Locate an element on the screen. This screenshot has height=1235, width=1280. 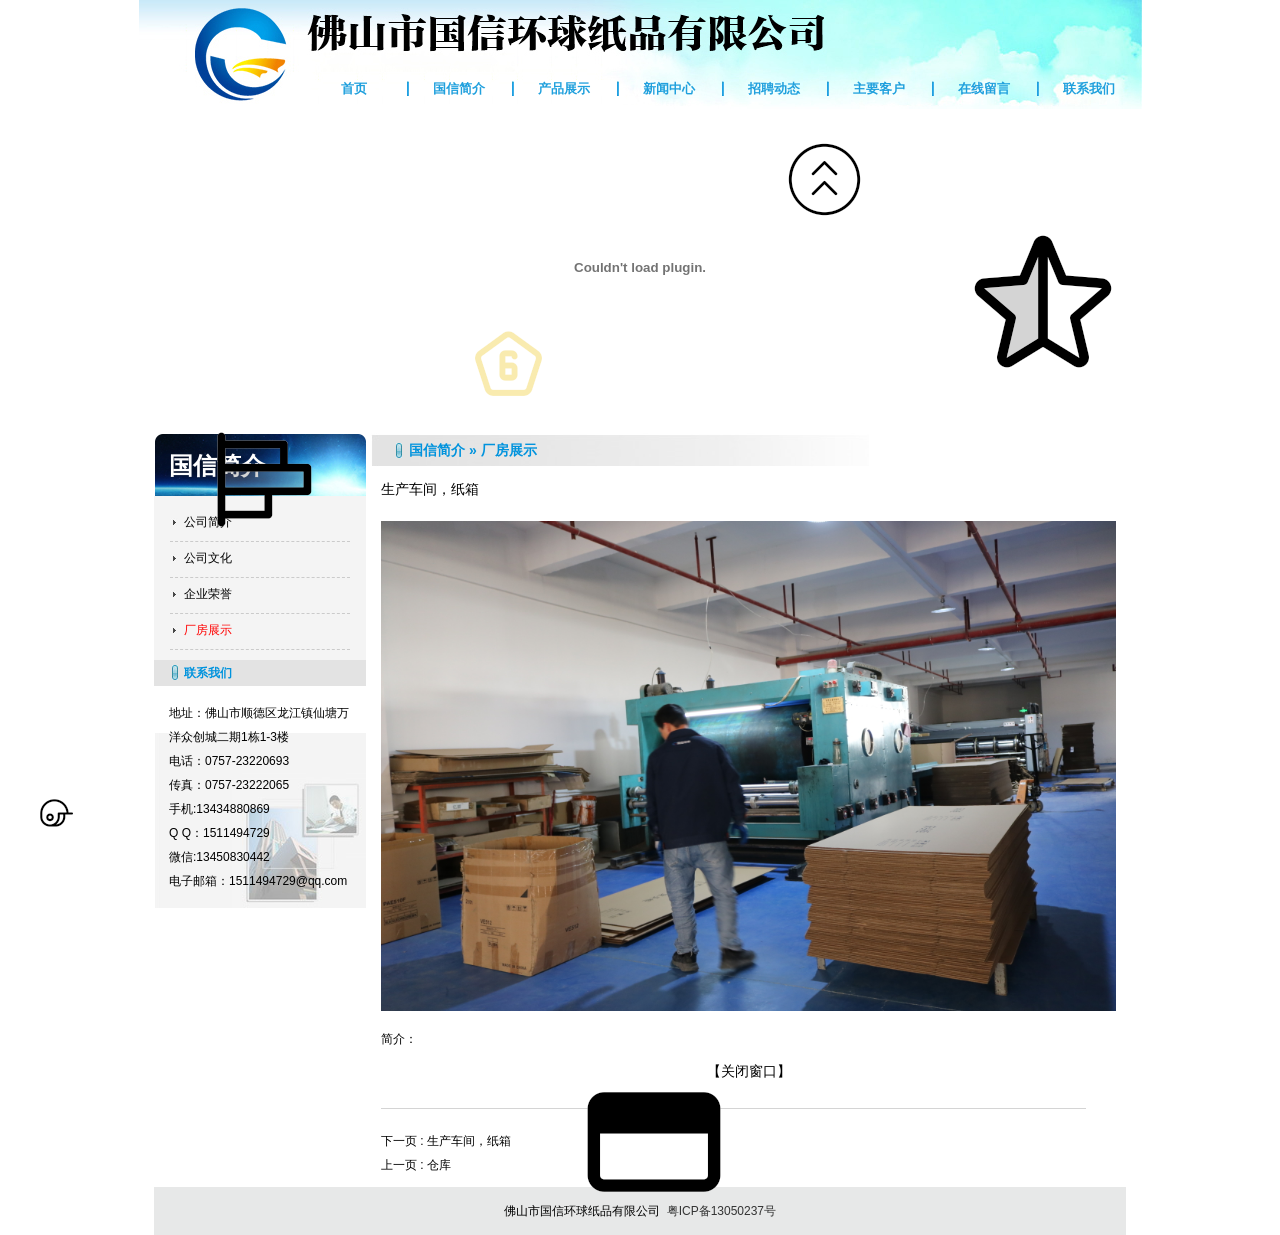
maximize window to full screen is located at coordinates (654, 1142).